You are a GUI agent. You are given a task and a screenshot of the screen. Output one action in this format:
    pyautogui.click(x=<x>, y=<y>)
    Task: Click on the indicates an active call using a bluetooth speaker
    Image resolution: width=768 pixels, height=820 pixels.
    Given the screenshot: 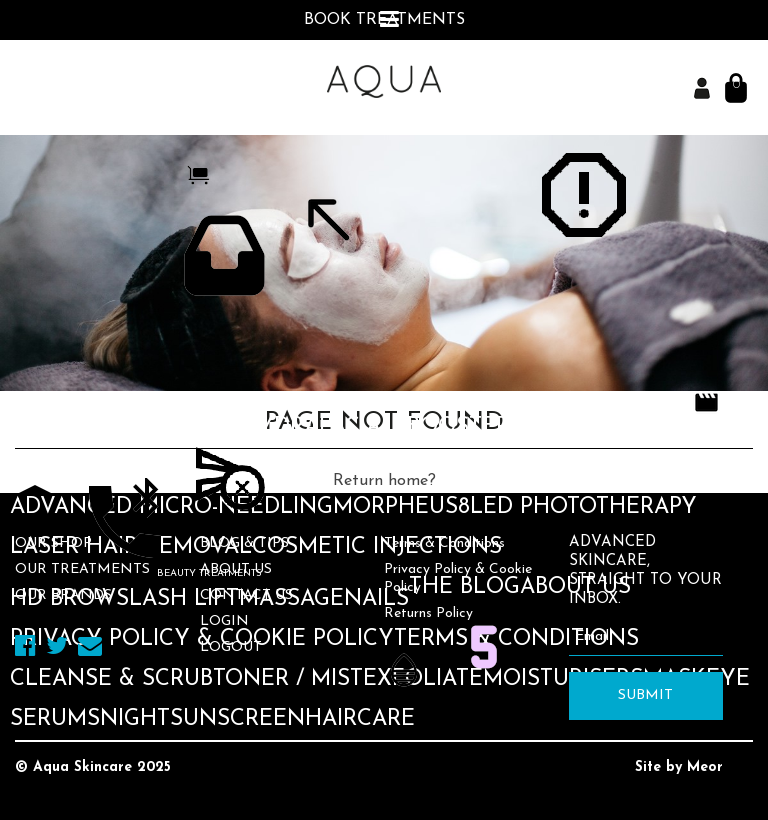 What is the action you would take?
    pyautogui.click(x=125, y=522)
    